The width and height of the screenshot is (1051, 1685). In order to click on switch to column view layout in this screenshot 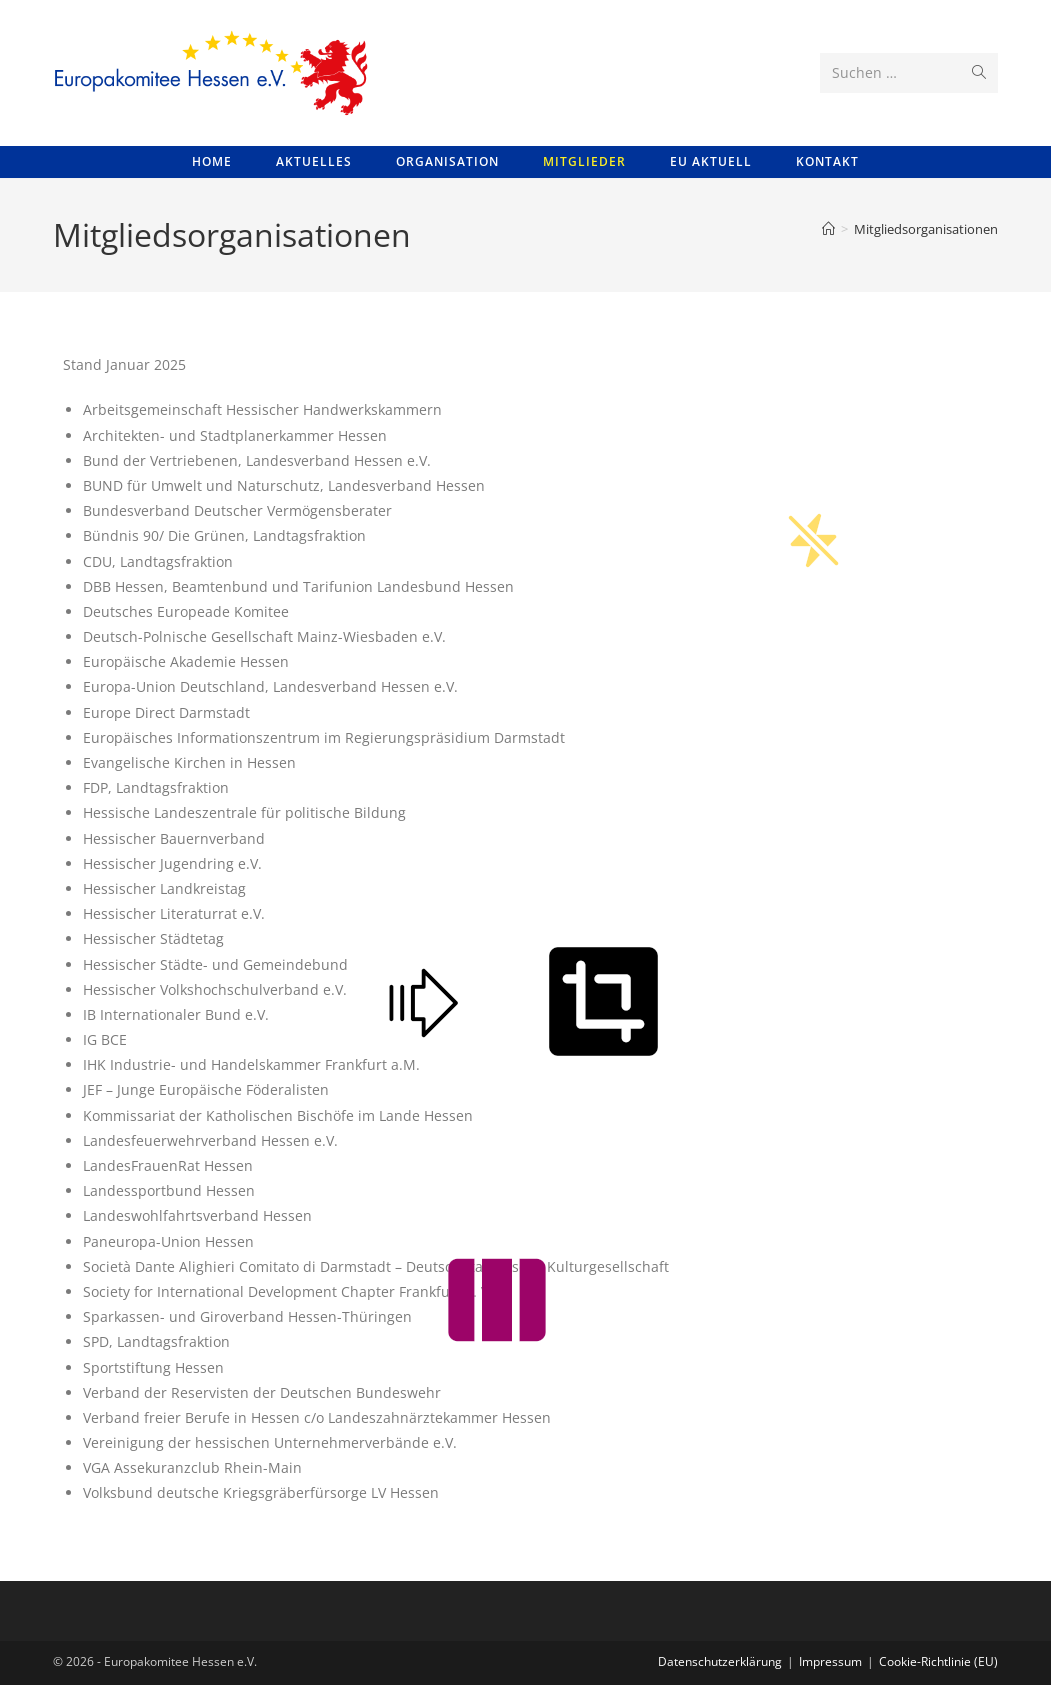, I will do `click(497, 1300)`.